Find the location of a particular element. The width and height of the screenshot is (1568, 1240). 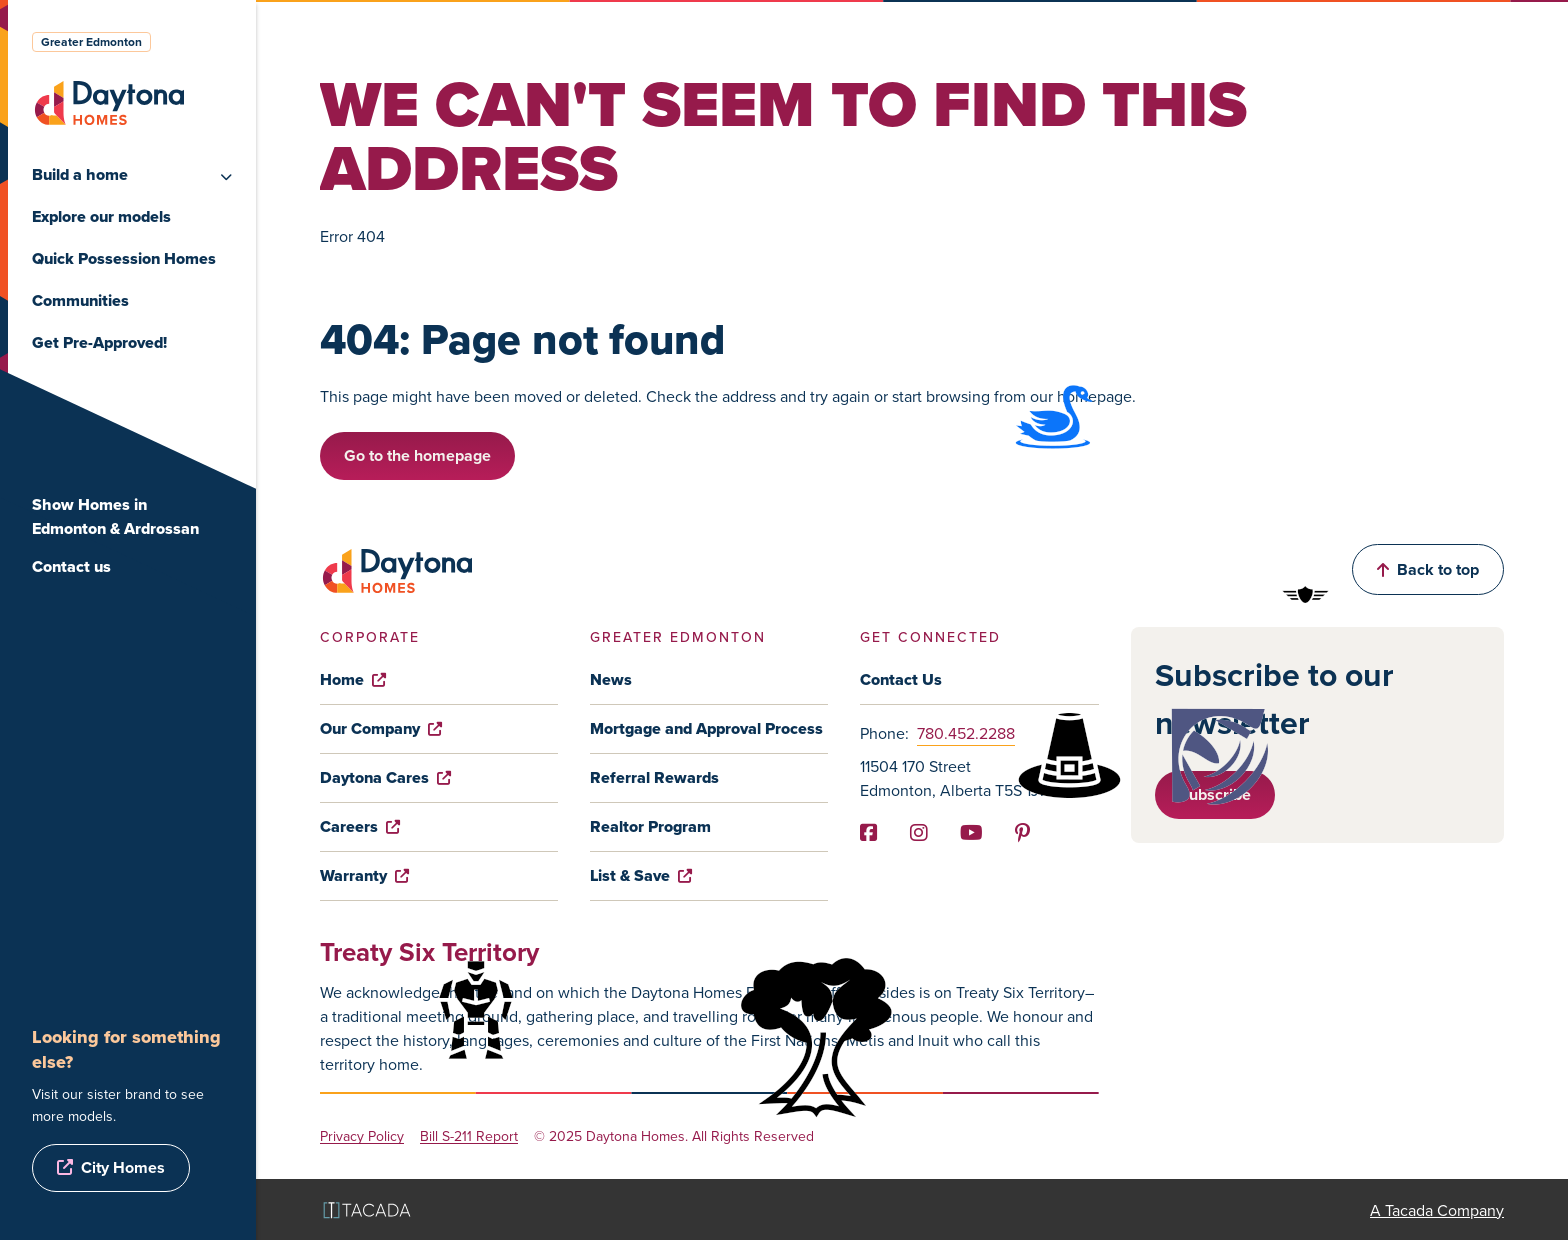

air force or military aviation badge is located at coordinates (1305, 594).